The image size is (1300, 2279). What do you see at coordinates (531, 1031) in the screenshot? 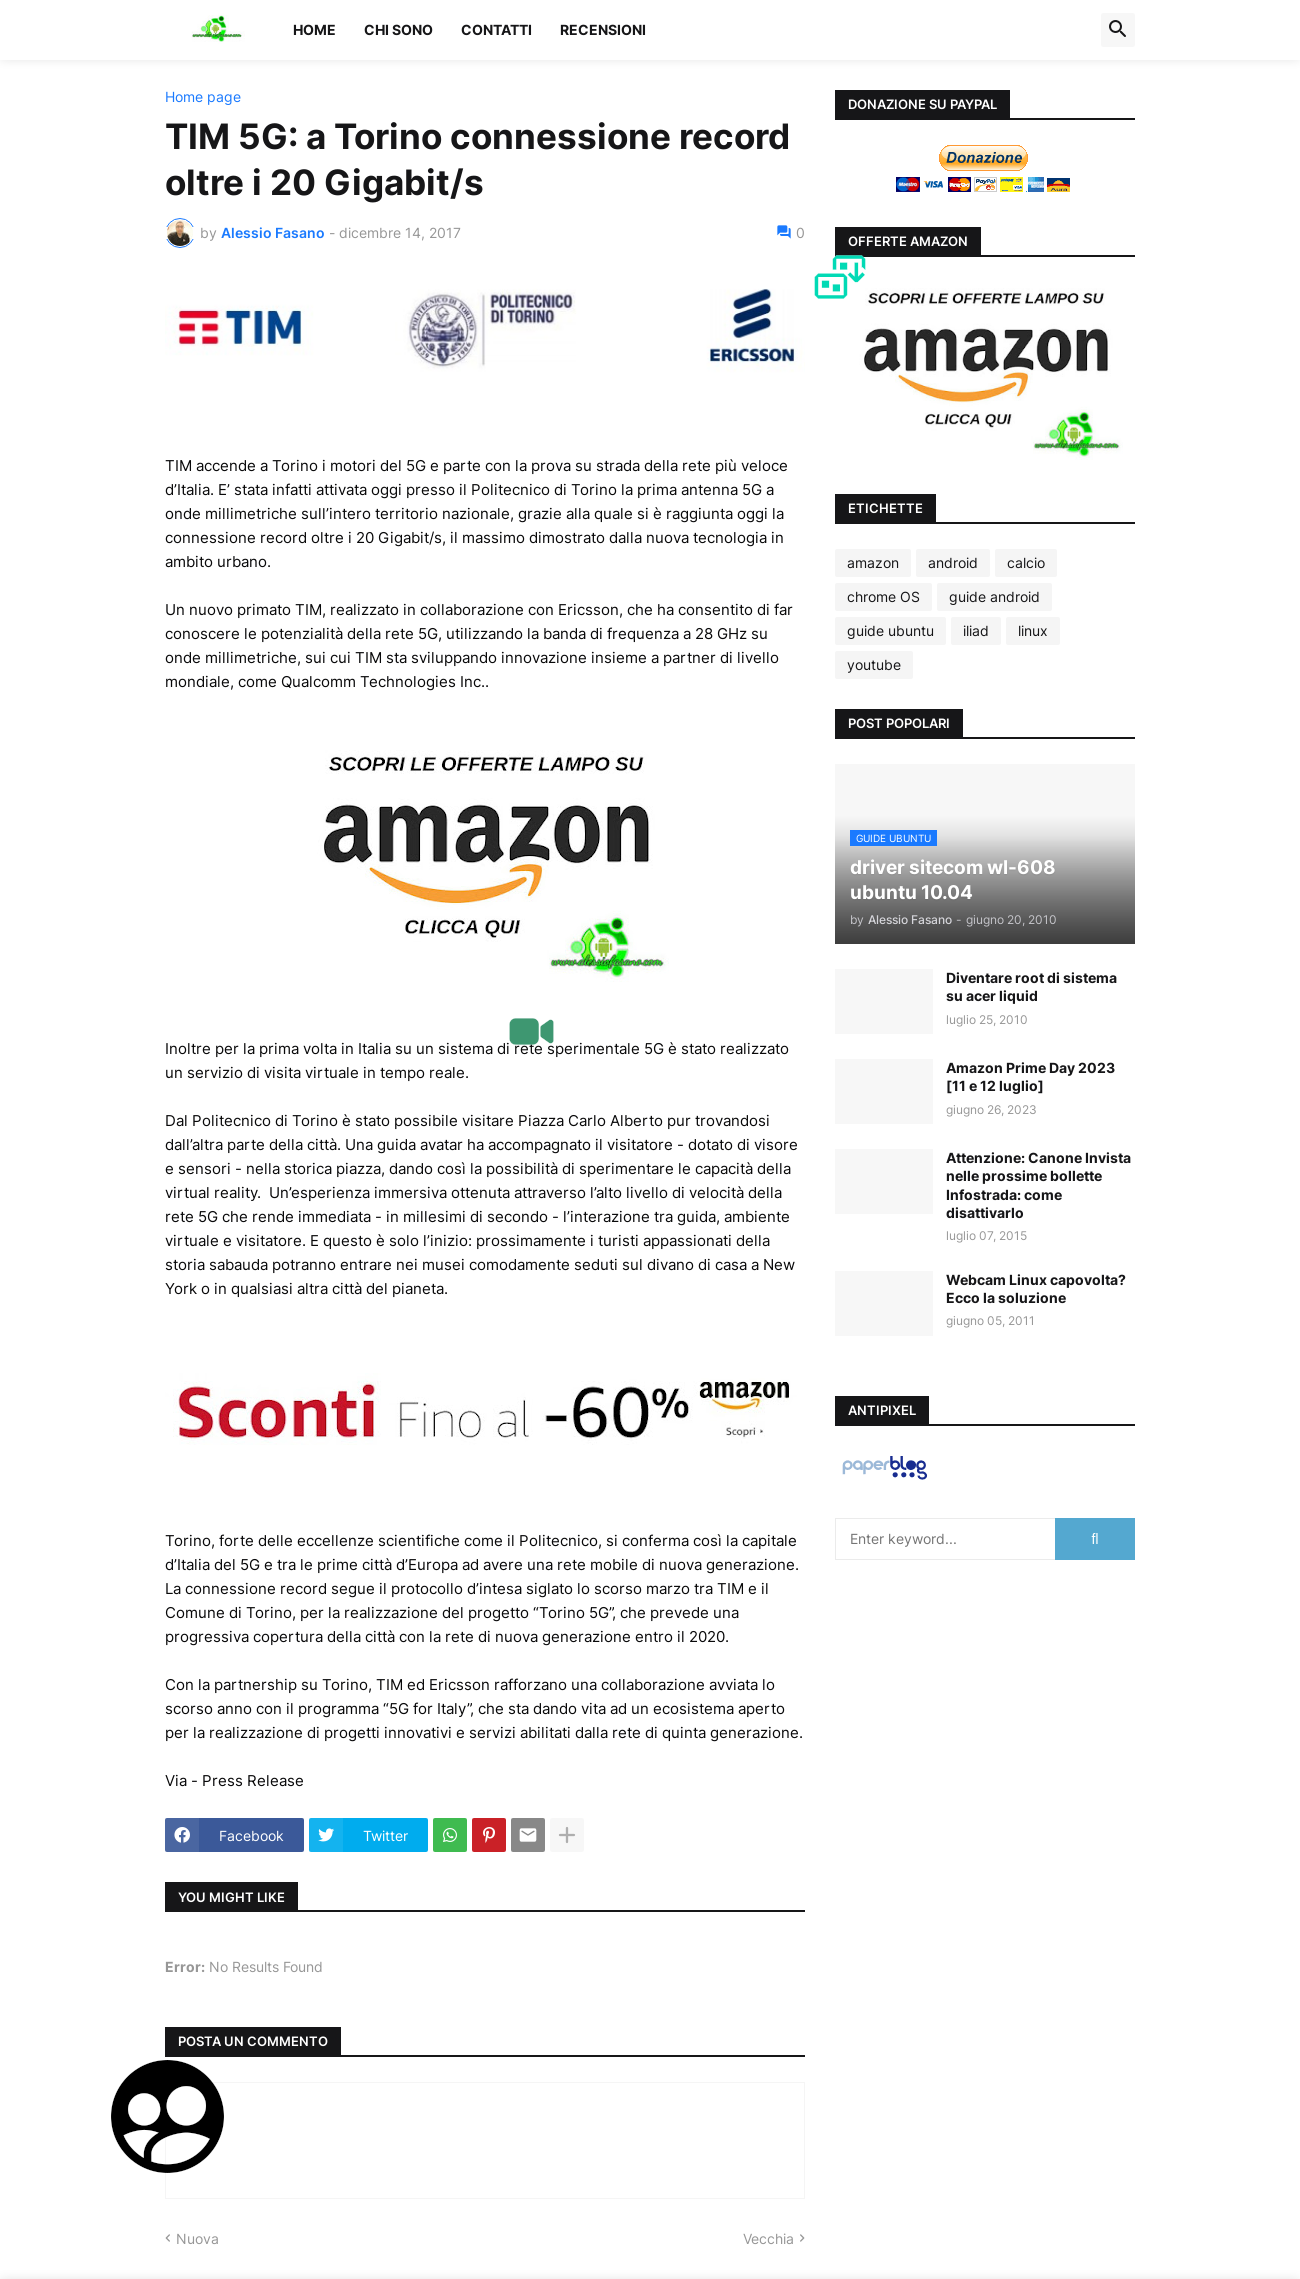
I see `start a video call` at bounding box center [531, 1031].